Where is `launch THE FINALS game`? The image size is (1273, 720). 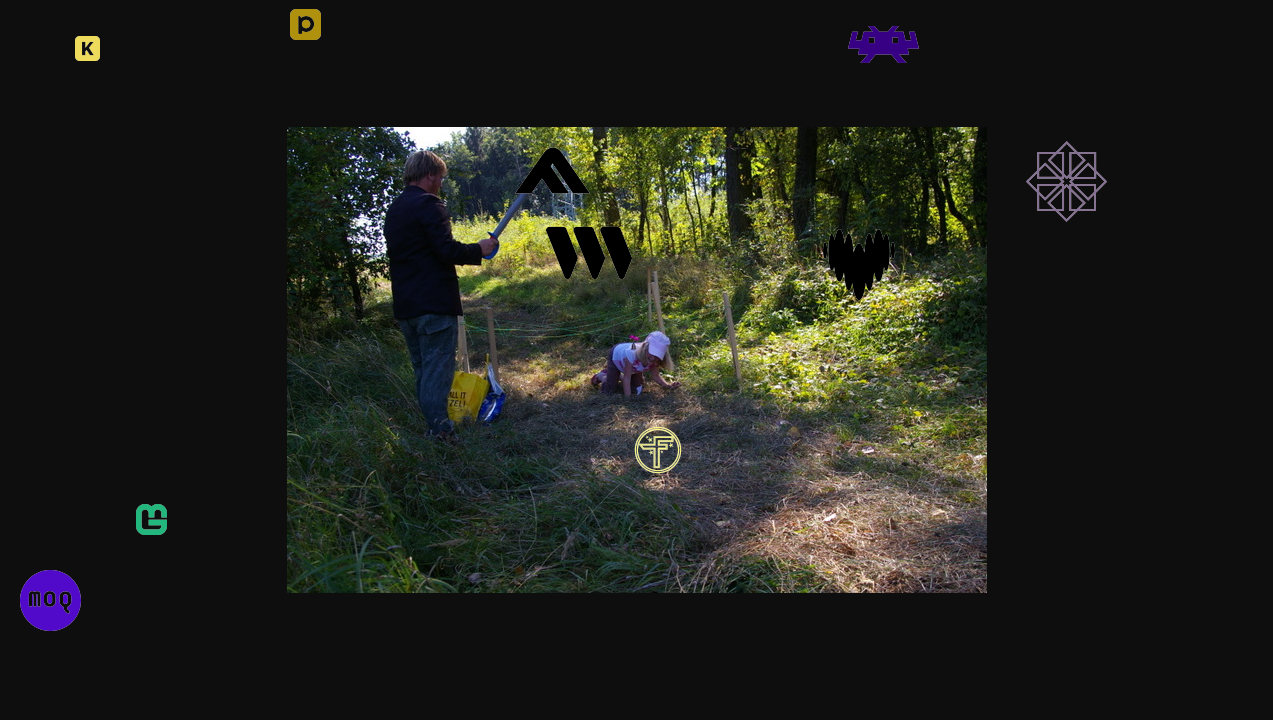
launch THE FINALS game is located at coordinates (552, 170).